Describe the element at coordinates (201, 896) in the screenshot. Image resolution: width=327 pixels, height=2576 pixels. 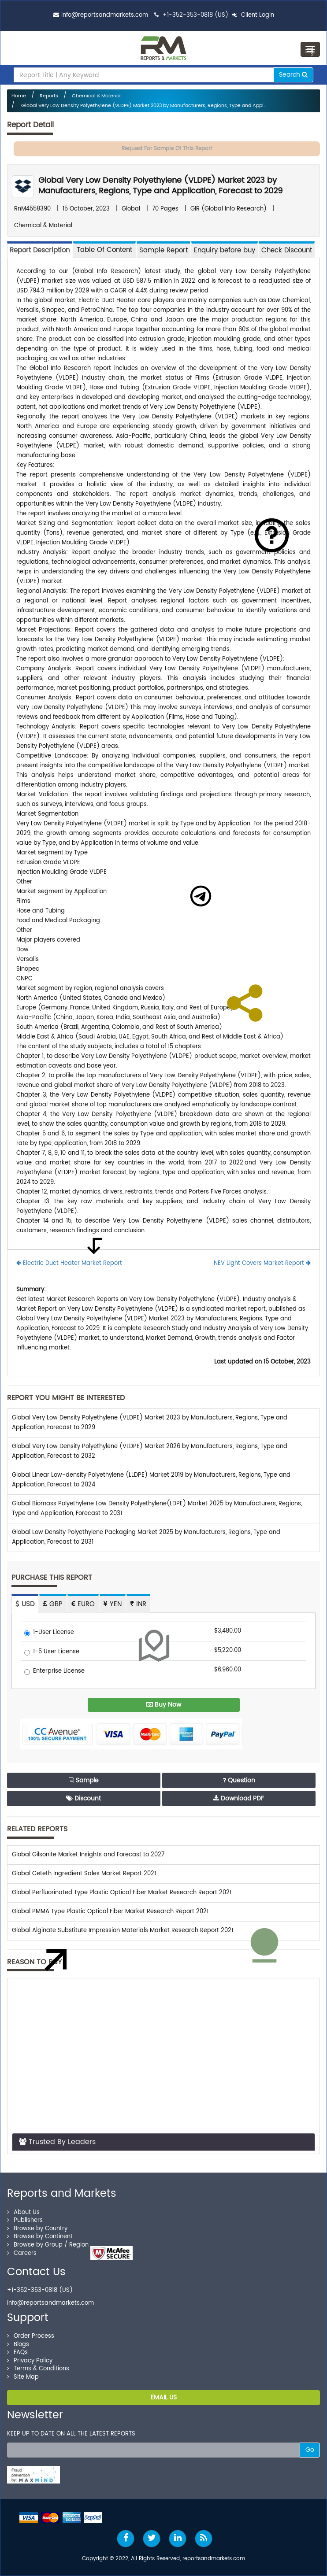
I see `open Telegram messaging app` at that location.